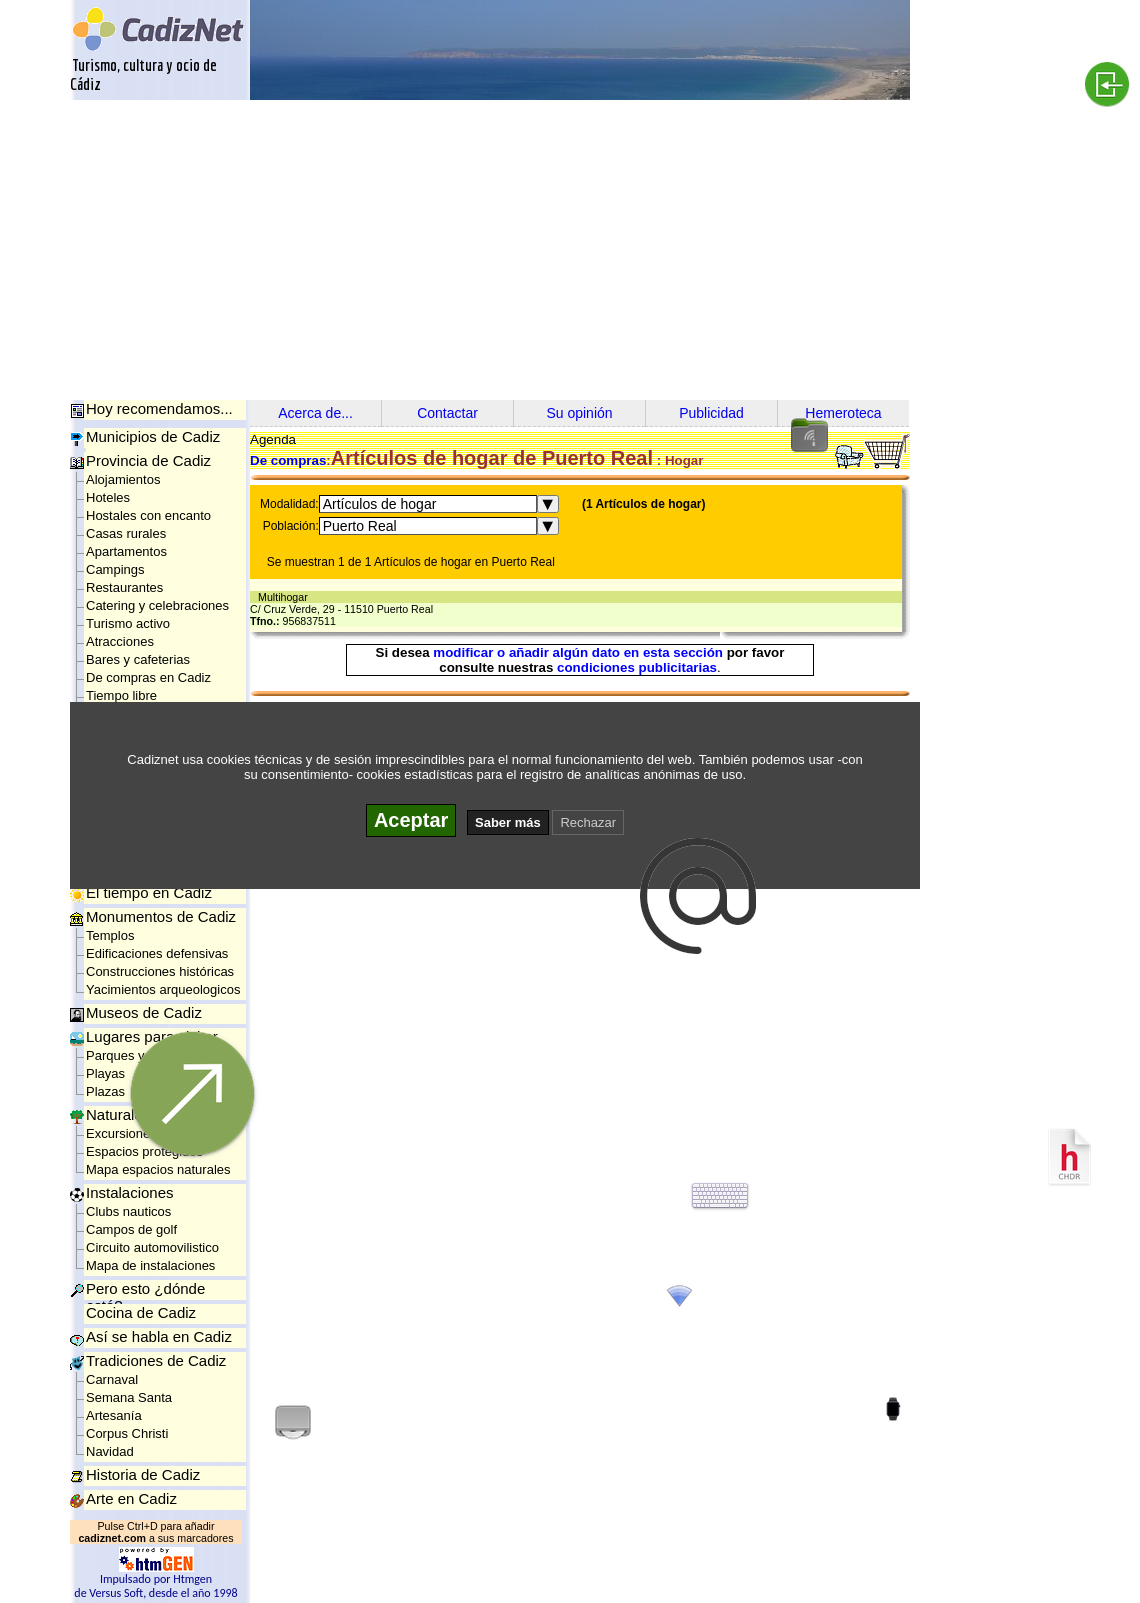 This screenshot has height=1603, width=1140. What do you see at coordinates (1069, 1157) in the screenshot?
I see `a C/C++ header file (.h)` at bounding box center [1069, 1157].